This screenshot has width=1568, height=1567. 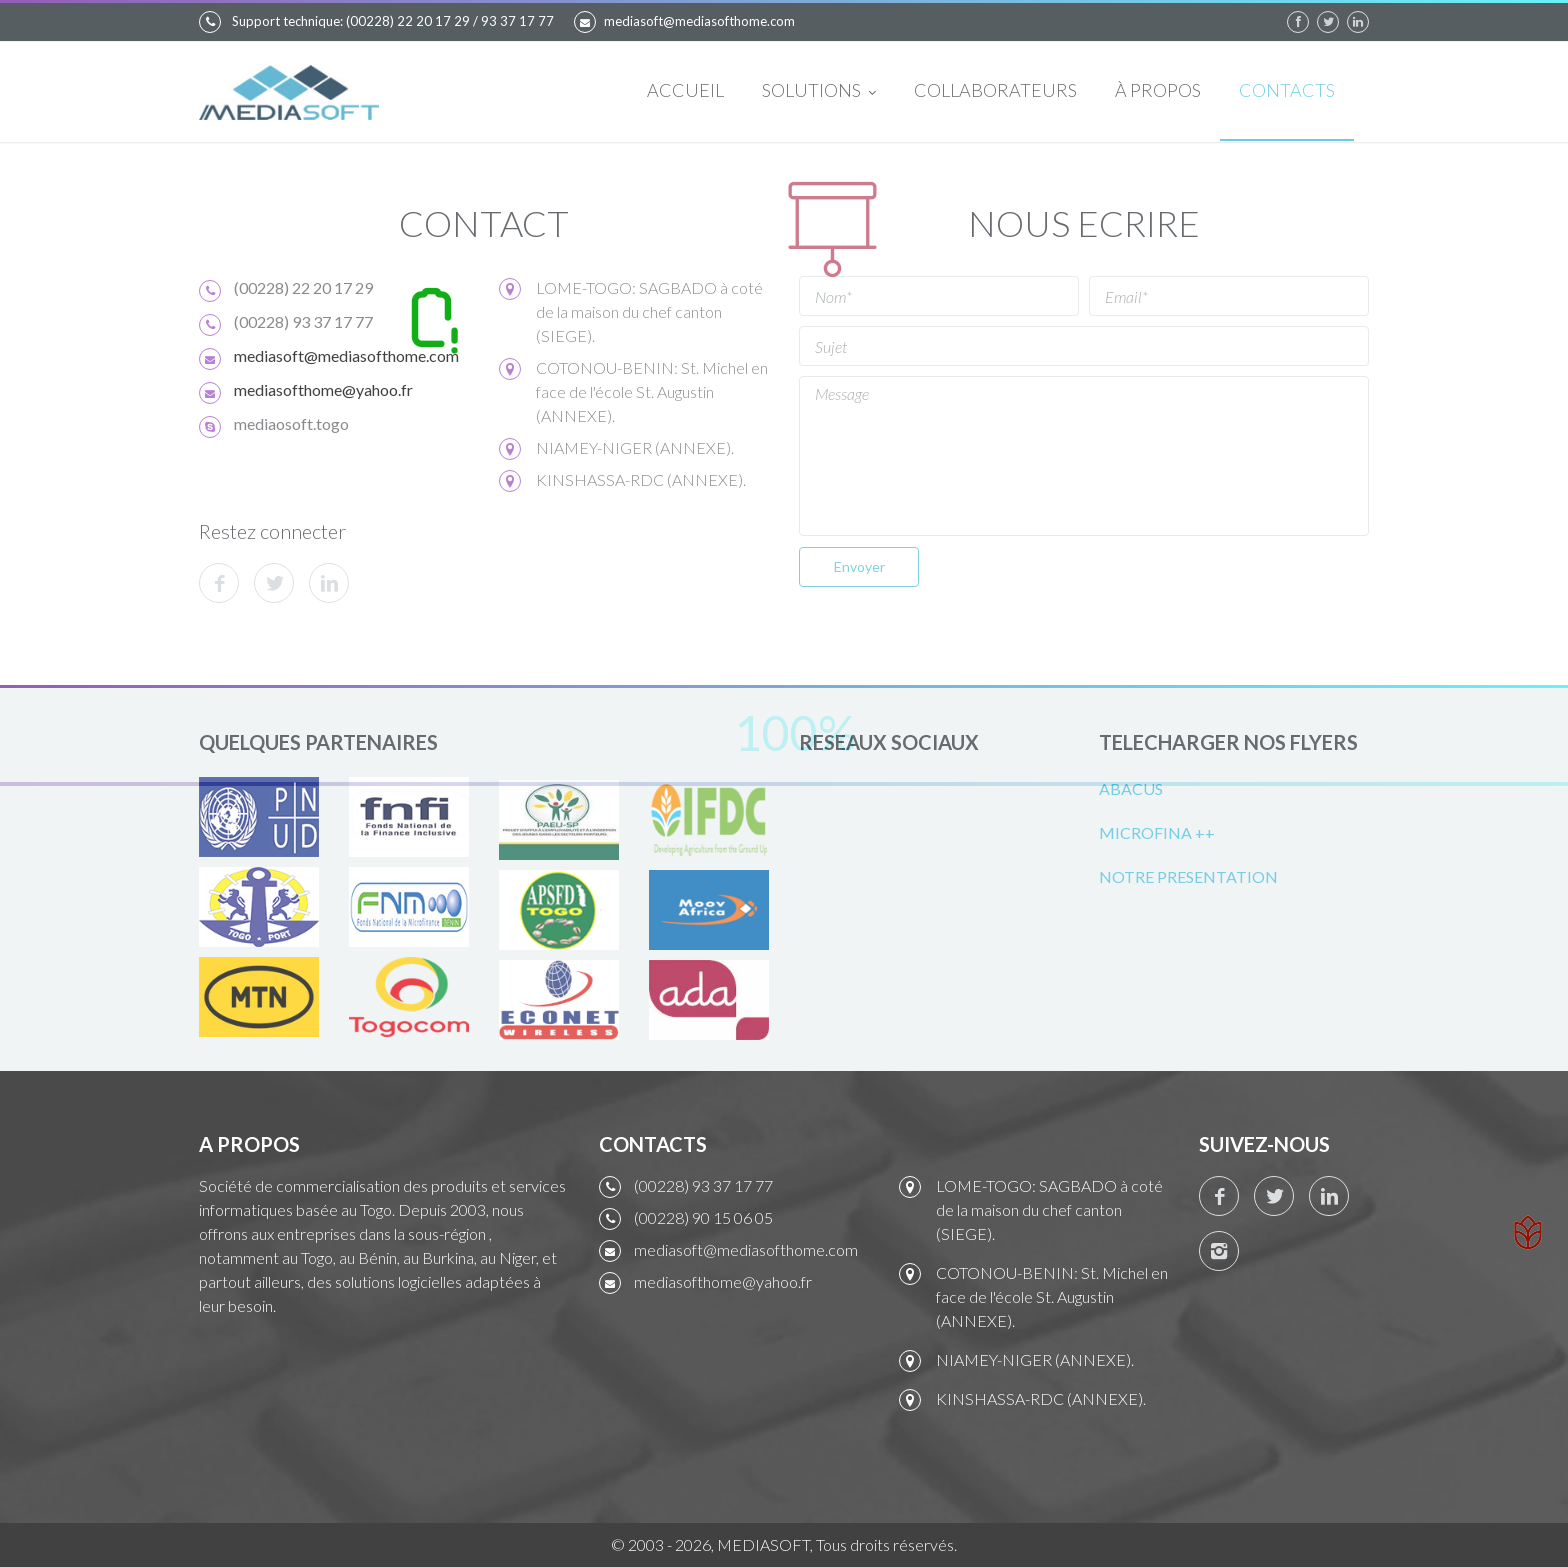 I want to click on filter by grain or wheat products, so click(x=1528, y=1233).